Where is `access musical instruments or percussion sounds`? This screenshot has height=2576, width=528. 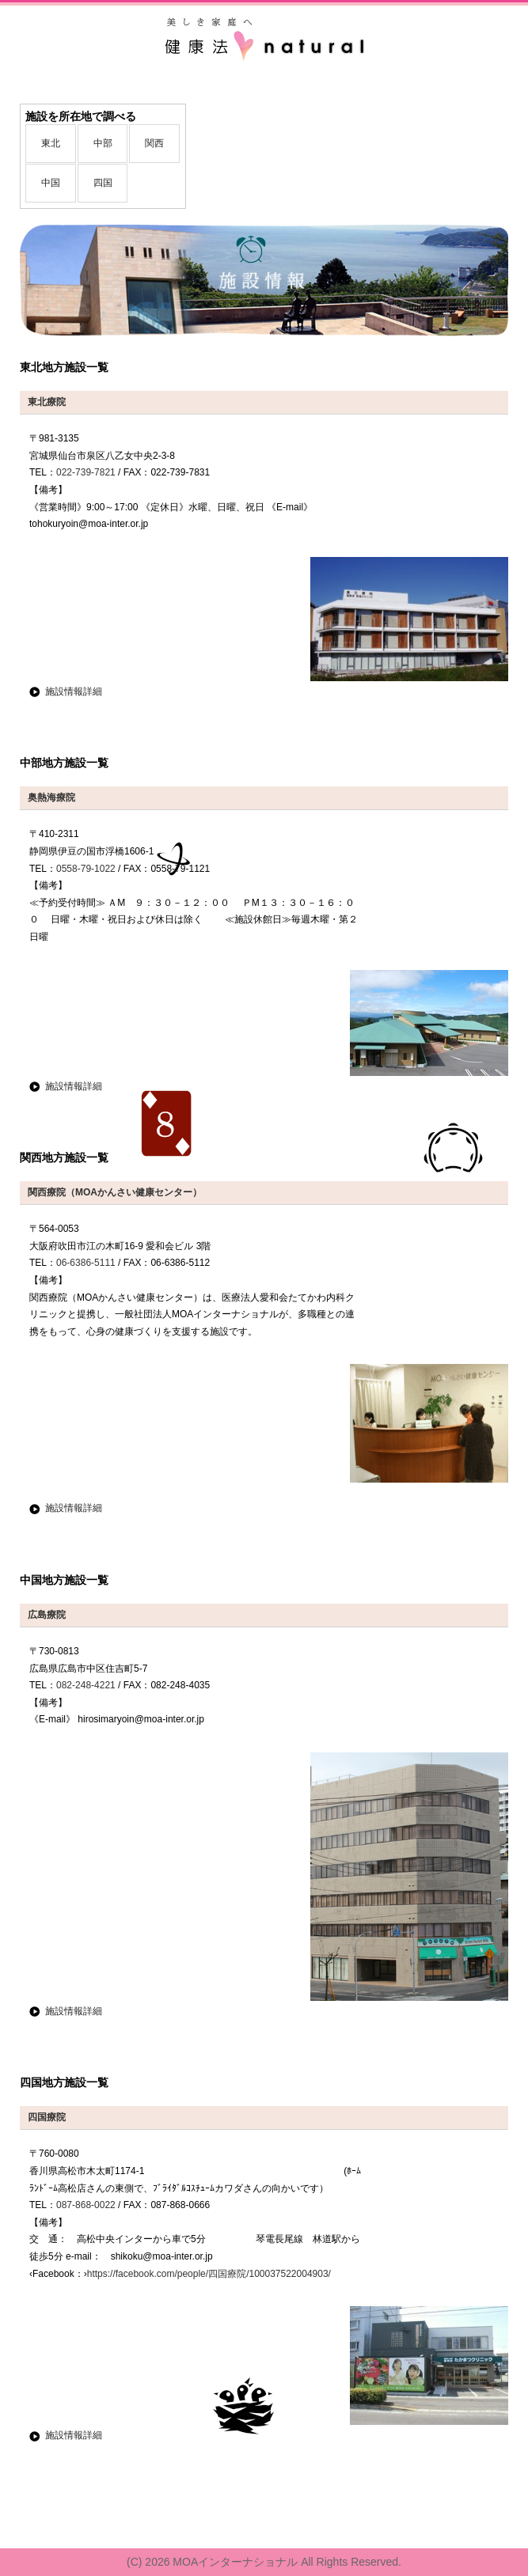
access musical instruments or percussion sounds is located at coordinates (453, 1147).